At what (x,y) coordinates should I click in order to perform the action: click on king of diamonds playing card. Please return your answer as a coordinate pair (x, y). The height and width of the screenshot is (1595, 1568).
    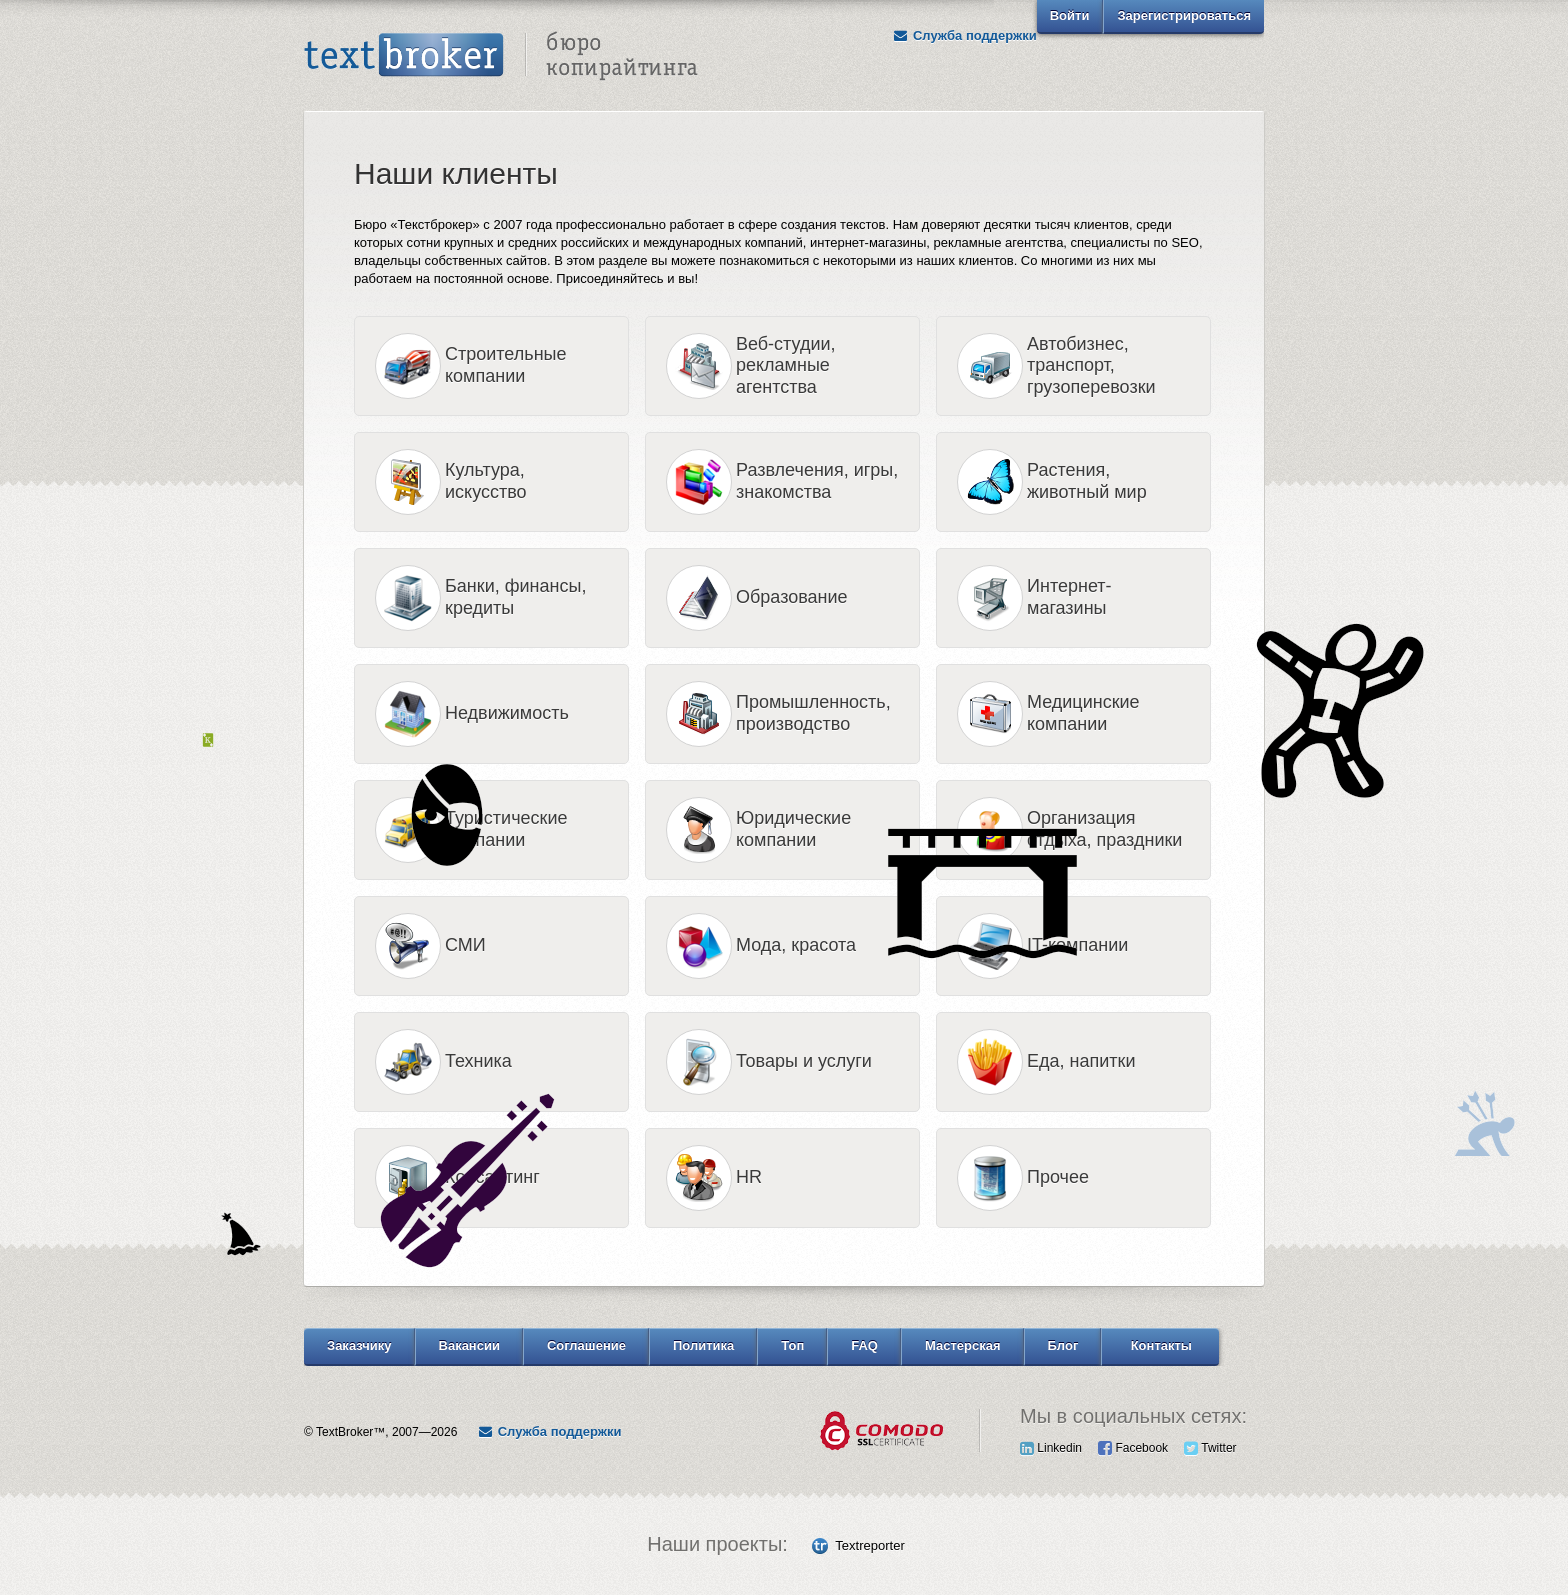
    Looking at the image, I should click on (208, 740).